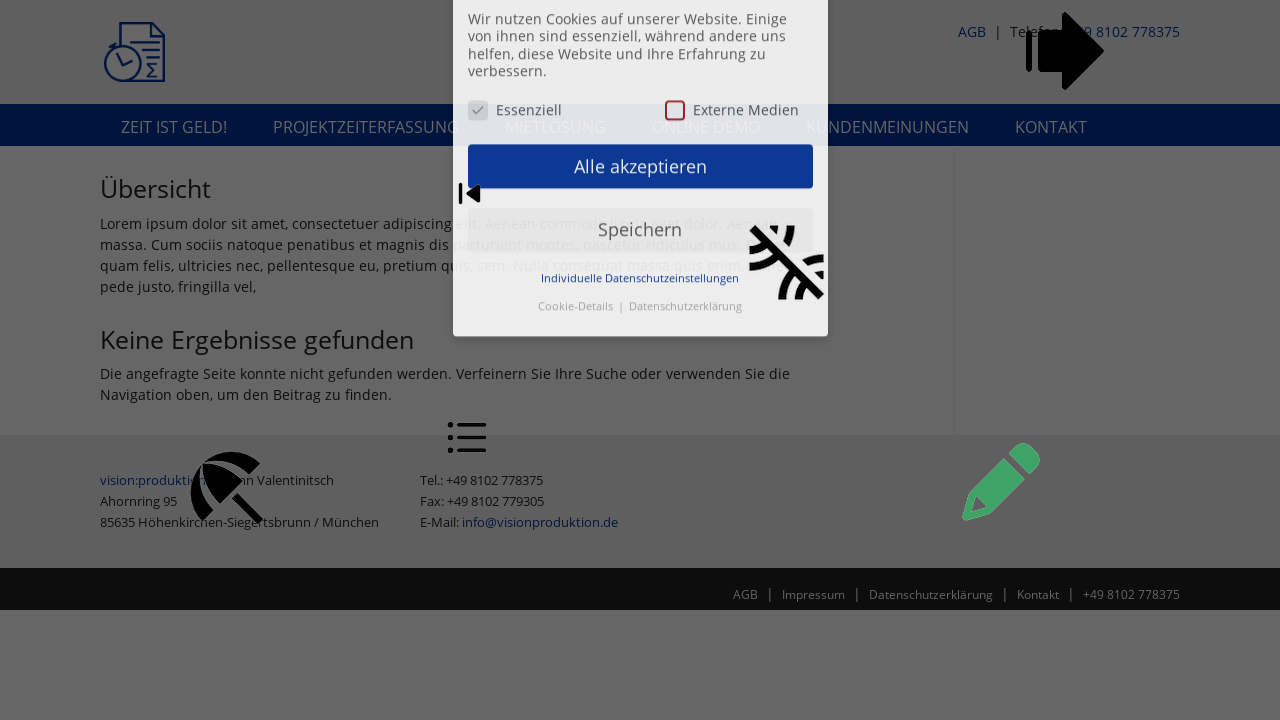  Describe the element at coordinates (227, 488) in the screenshot. I see `access beach or vacation-related information` at that location.